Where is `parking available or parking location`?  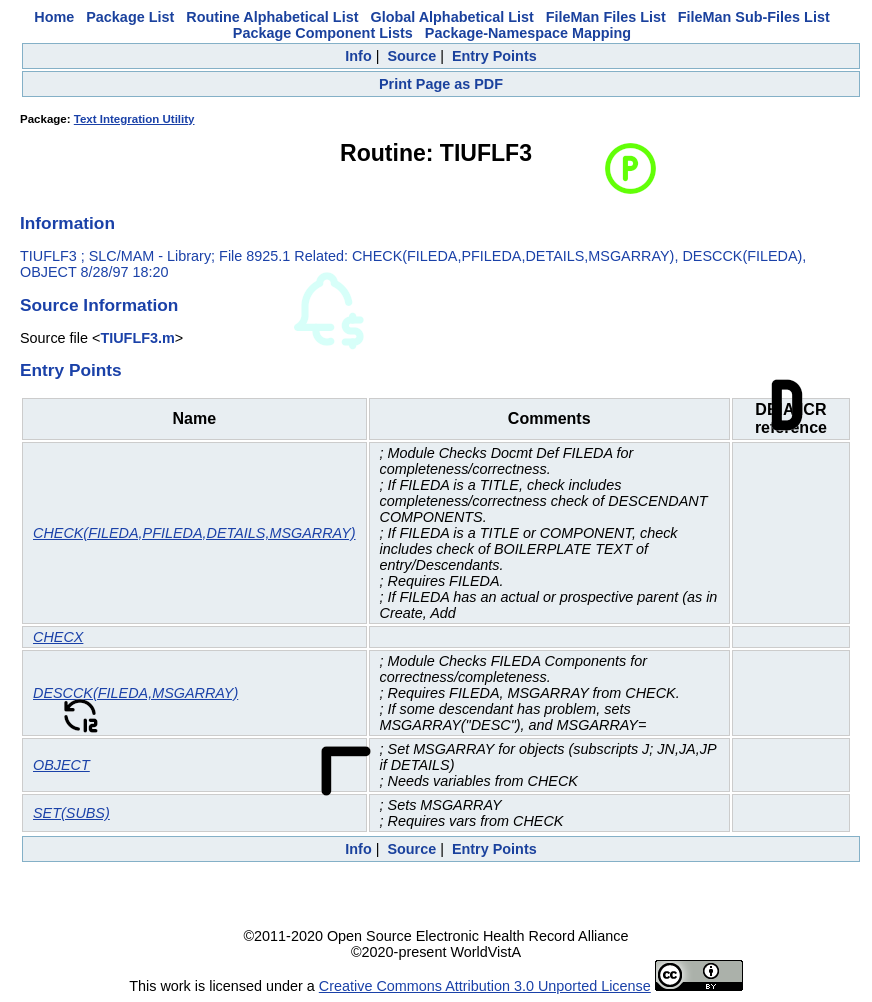 parking available or parking location is located at coordinates (630, 168).